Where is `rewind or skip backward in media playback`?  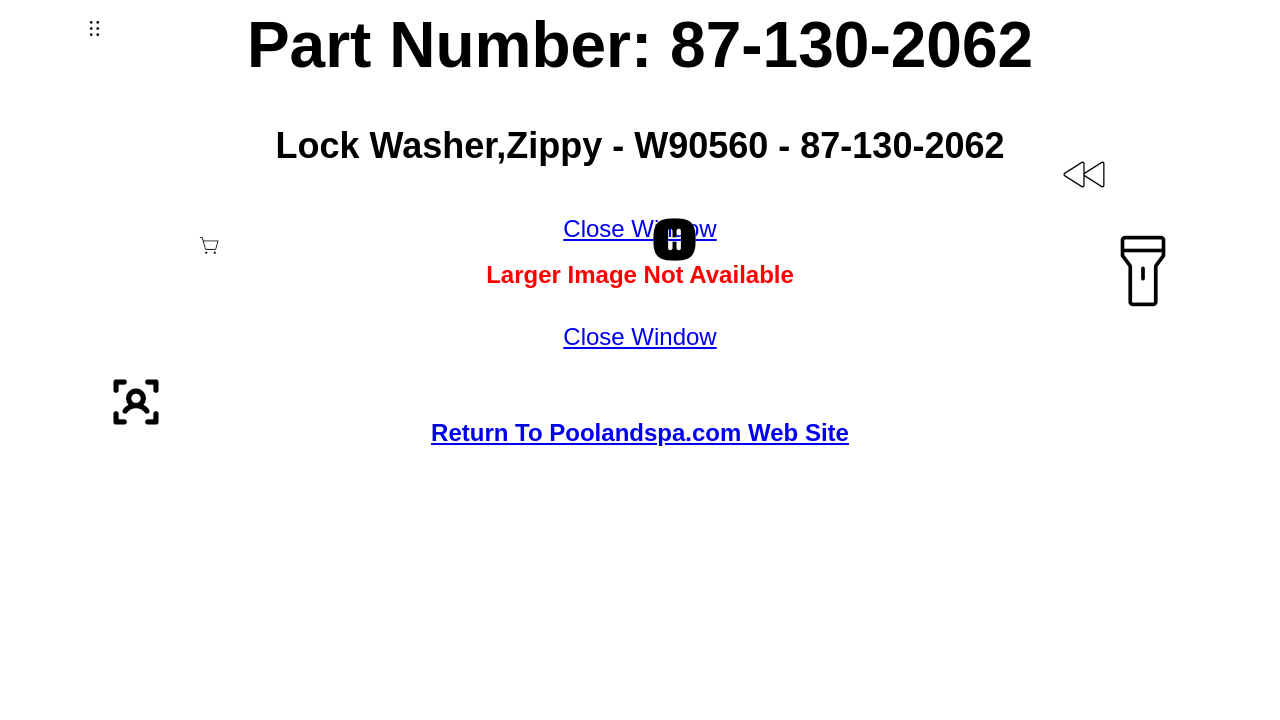
rewind or skip backward in media playback is located at coordinates (1085, 174).